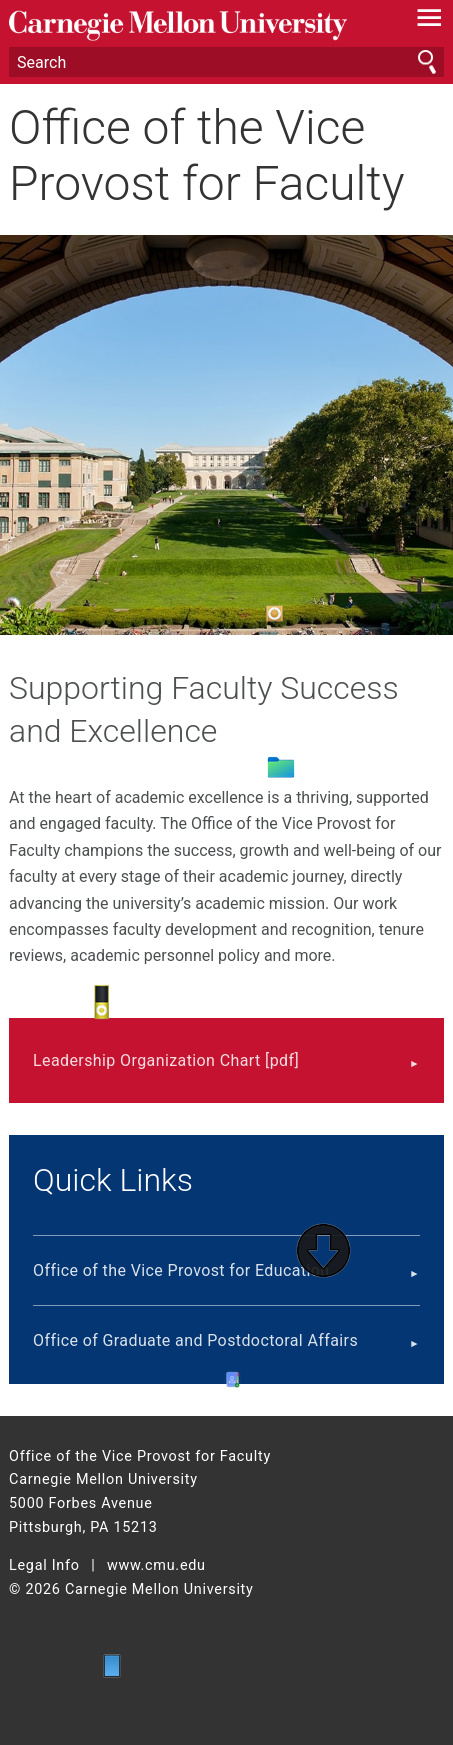  Describe the element at coordinates (232, 1379) in the screenshot. I see `add a new contact` at that location.